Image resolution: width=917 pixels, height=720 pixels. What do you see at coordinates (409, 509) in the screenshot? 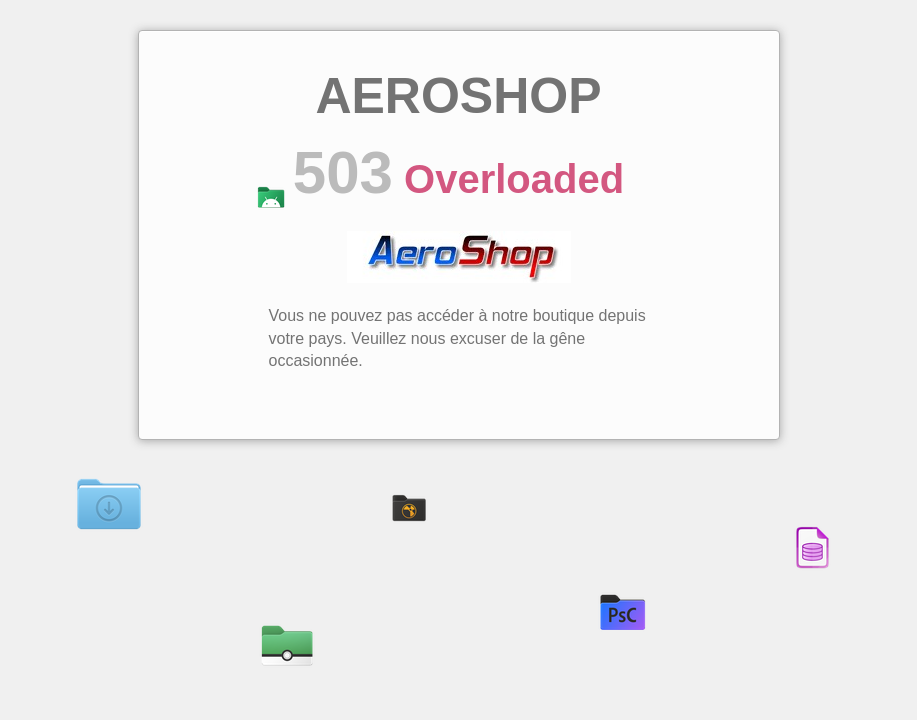
I see `folder containing nuke compositing software project files` at bounding box center [409, 509].